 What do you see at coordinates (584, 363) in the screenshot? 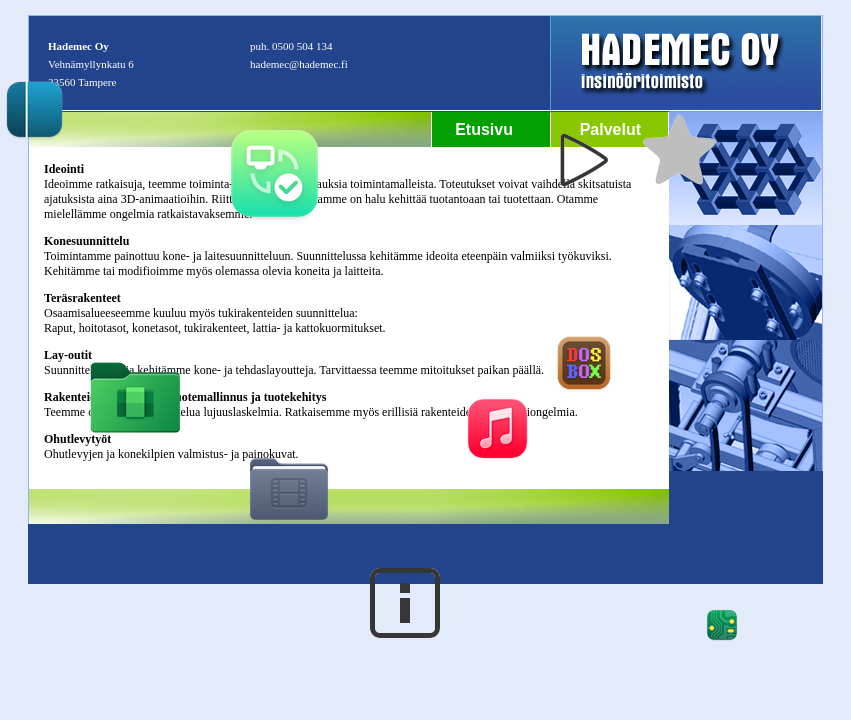
I see `launch dosbox-x emulator` at bounding box center [584, 363].